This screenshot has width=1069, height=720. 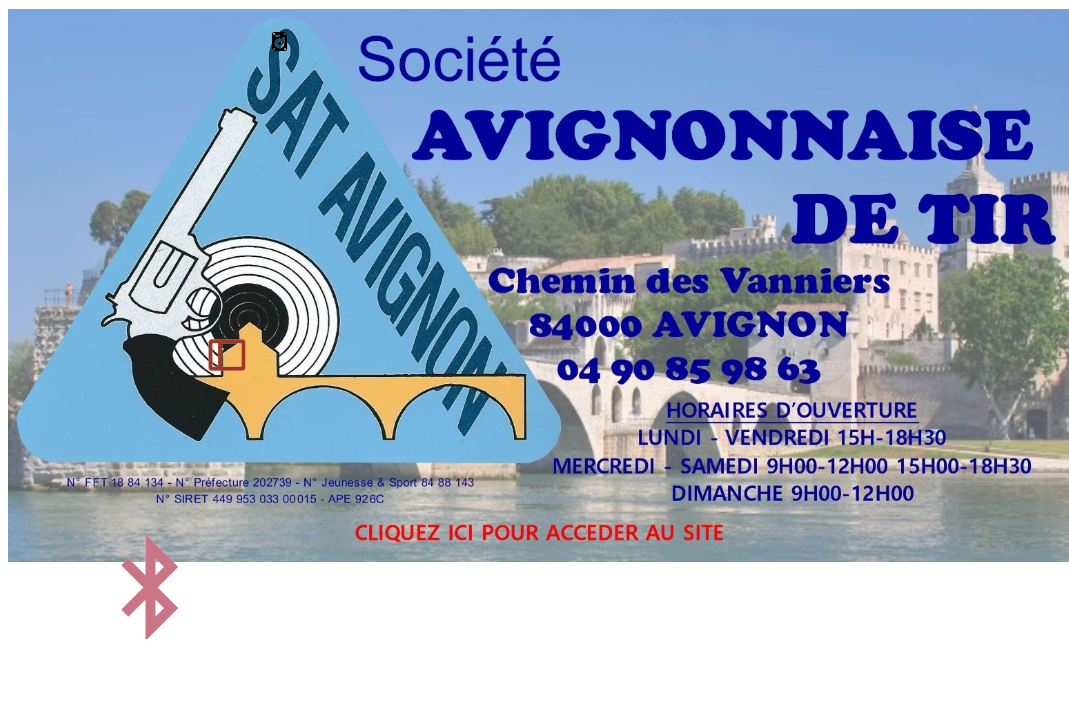 What do you see at coordinates (279, 41) in the screenshot?
I see `access storage or disk settings` at bounding box center [279, 41].